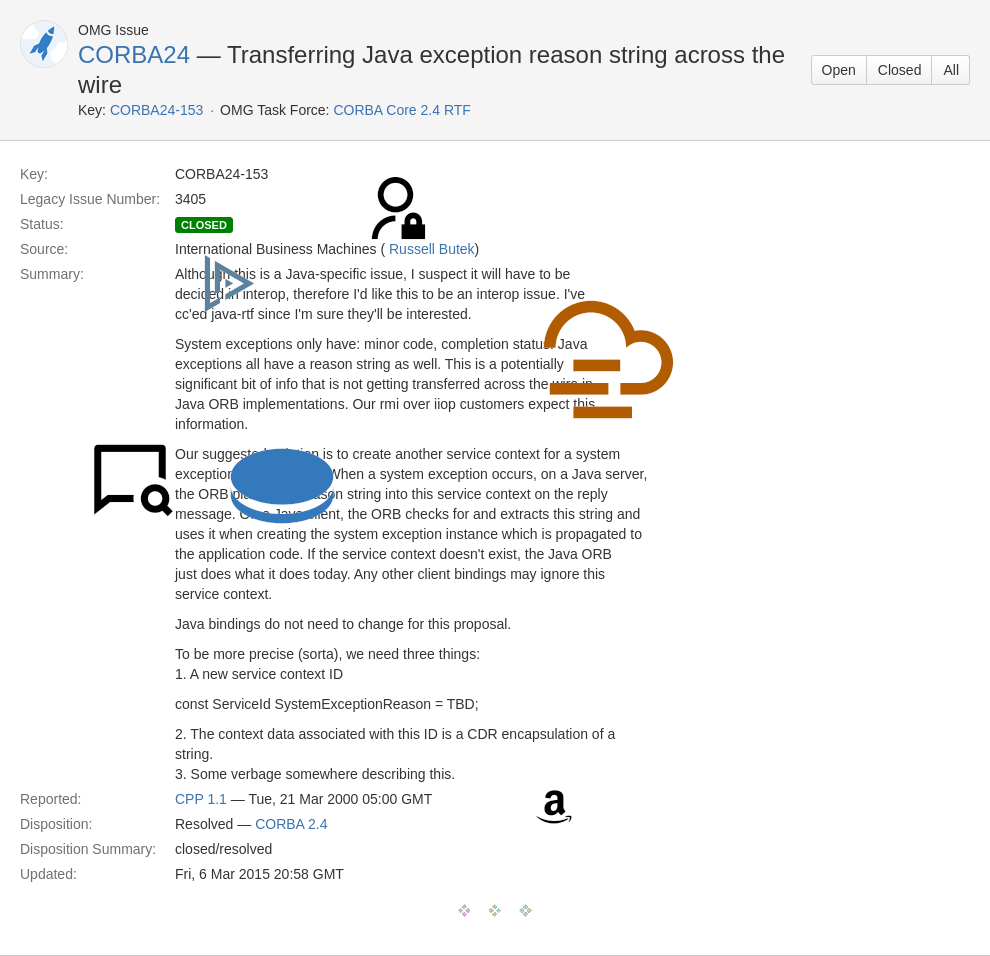  Describe the element at coordinates (130, 477) in the screenshot. I see `search through chat messages` at that location.